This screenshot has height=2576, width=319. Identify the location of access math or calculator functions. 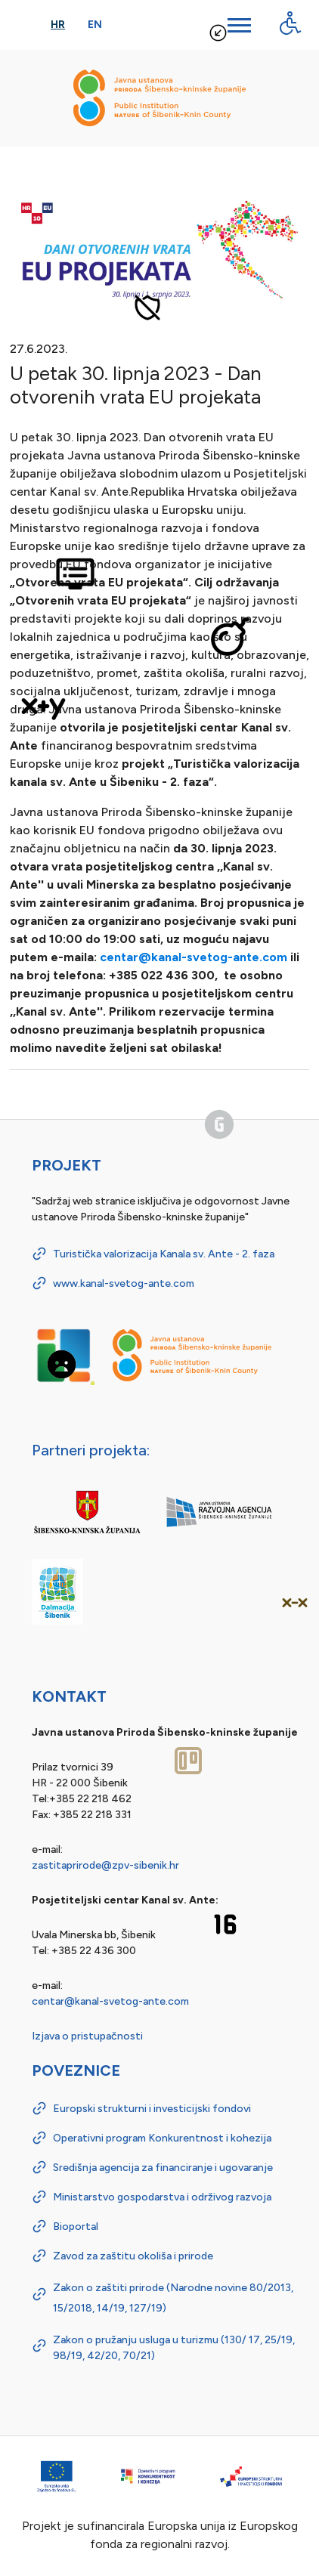
(43, 706).